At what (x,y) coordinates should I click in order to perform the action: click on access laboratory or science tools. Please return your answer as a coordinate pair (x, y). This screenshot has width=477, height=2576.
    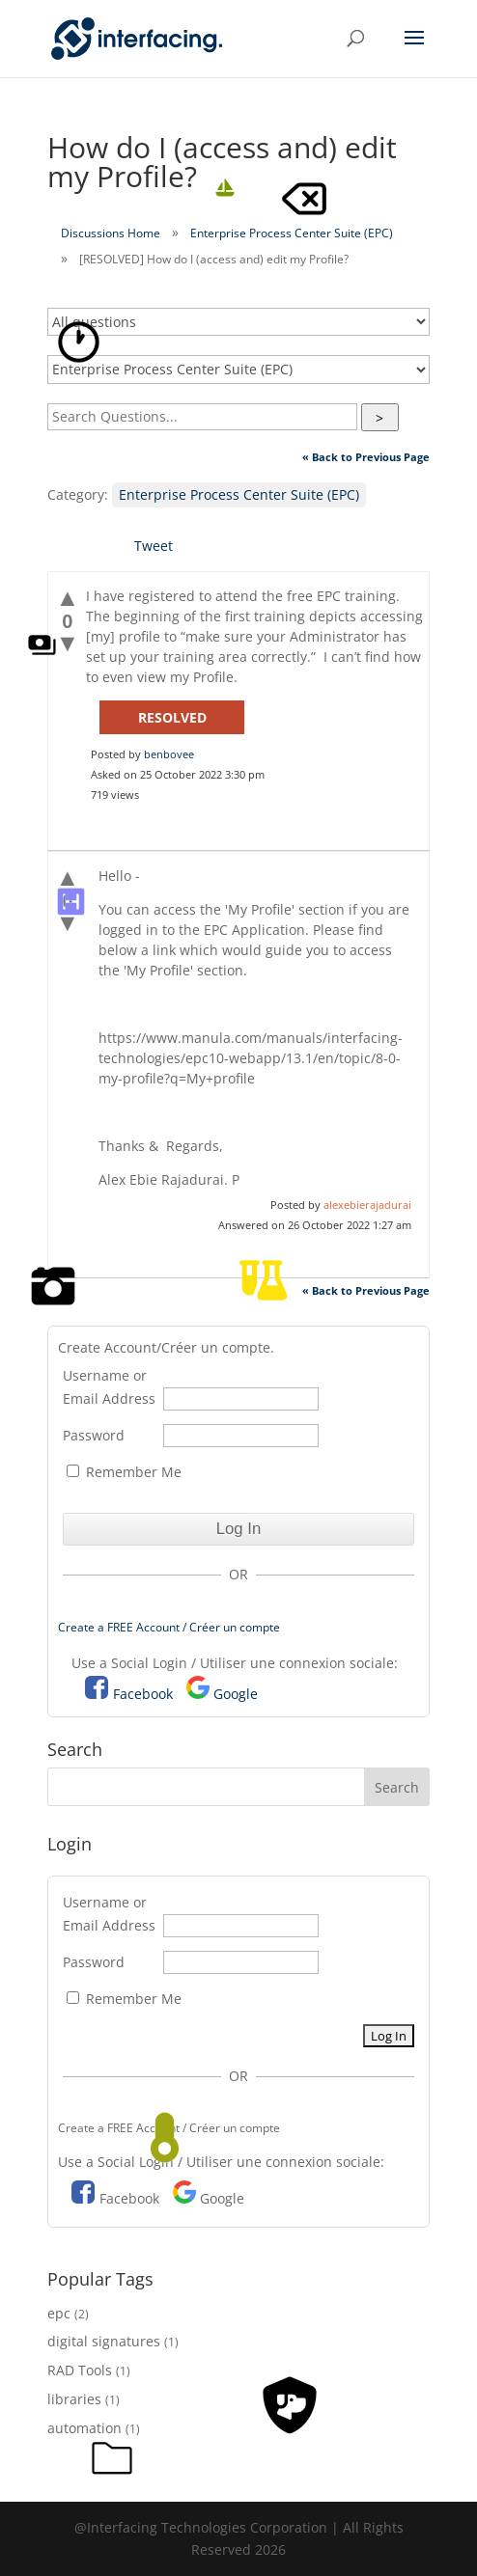
    Looking at the image, I should click on (265, 1280).